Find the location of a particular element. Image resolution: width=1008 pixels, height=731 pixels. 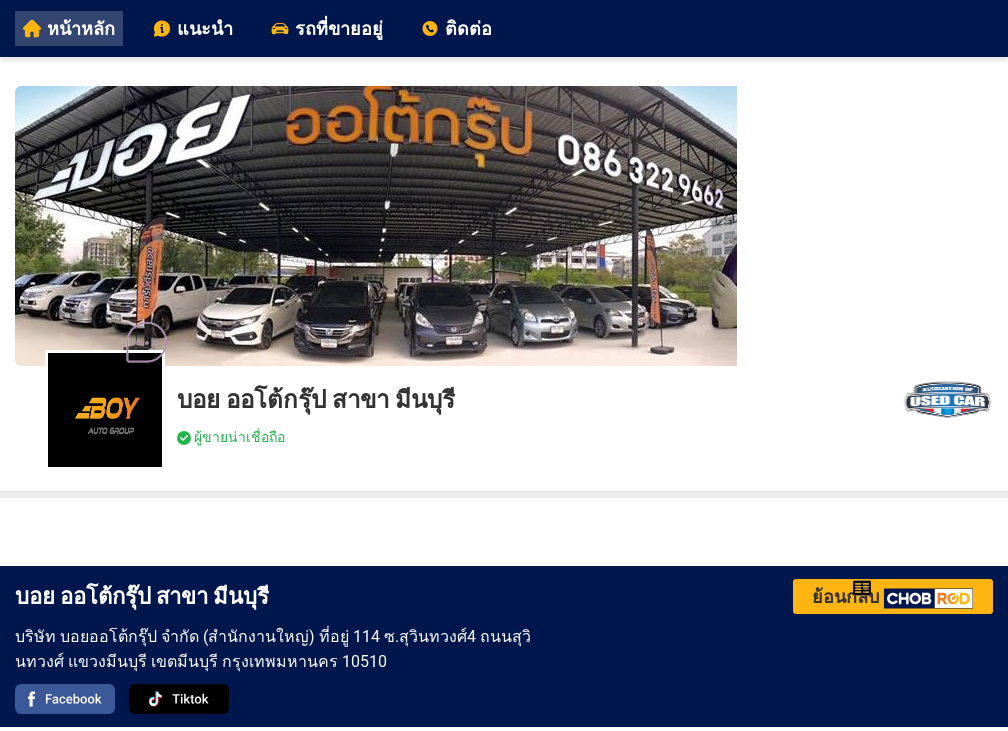

switch to multi-column text layout is located at coordinates (862, 588).